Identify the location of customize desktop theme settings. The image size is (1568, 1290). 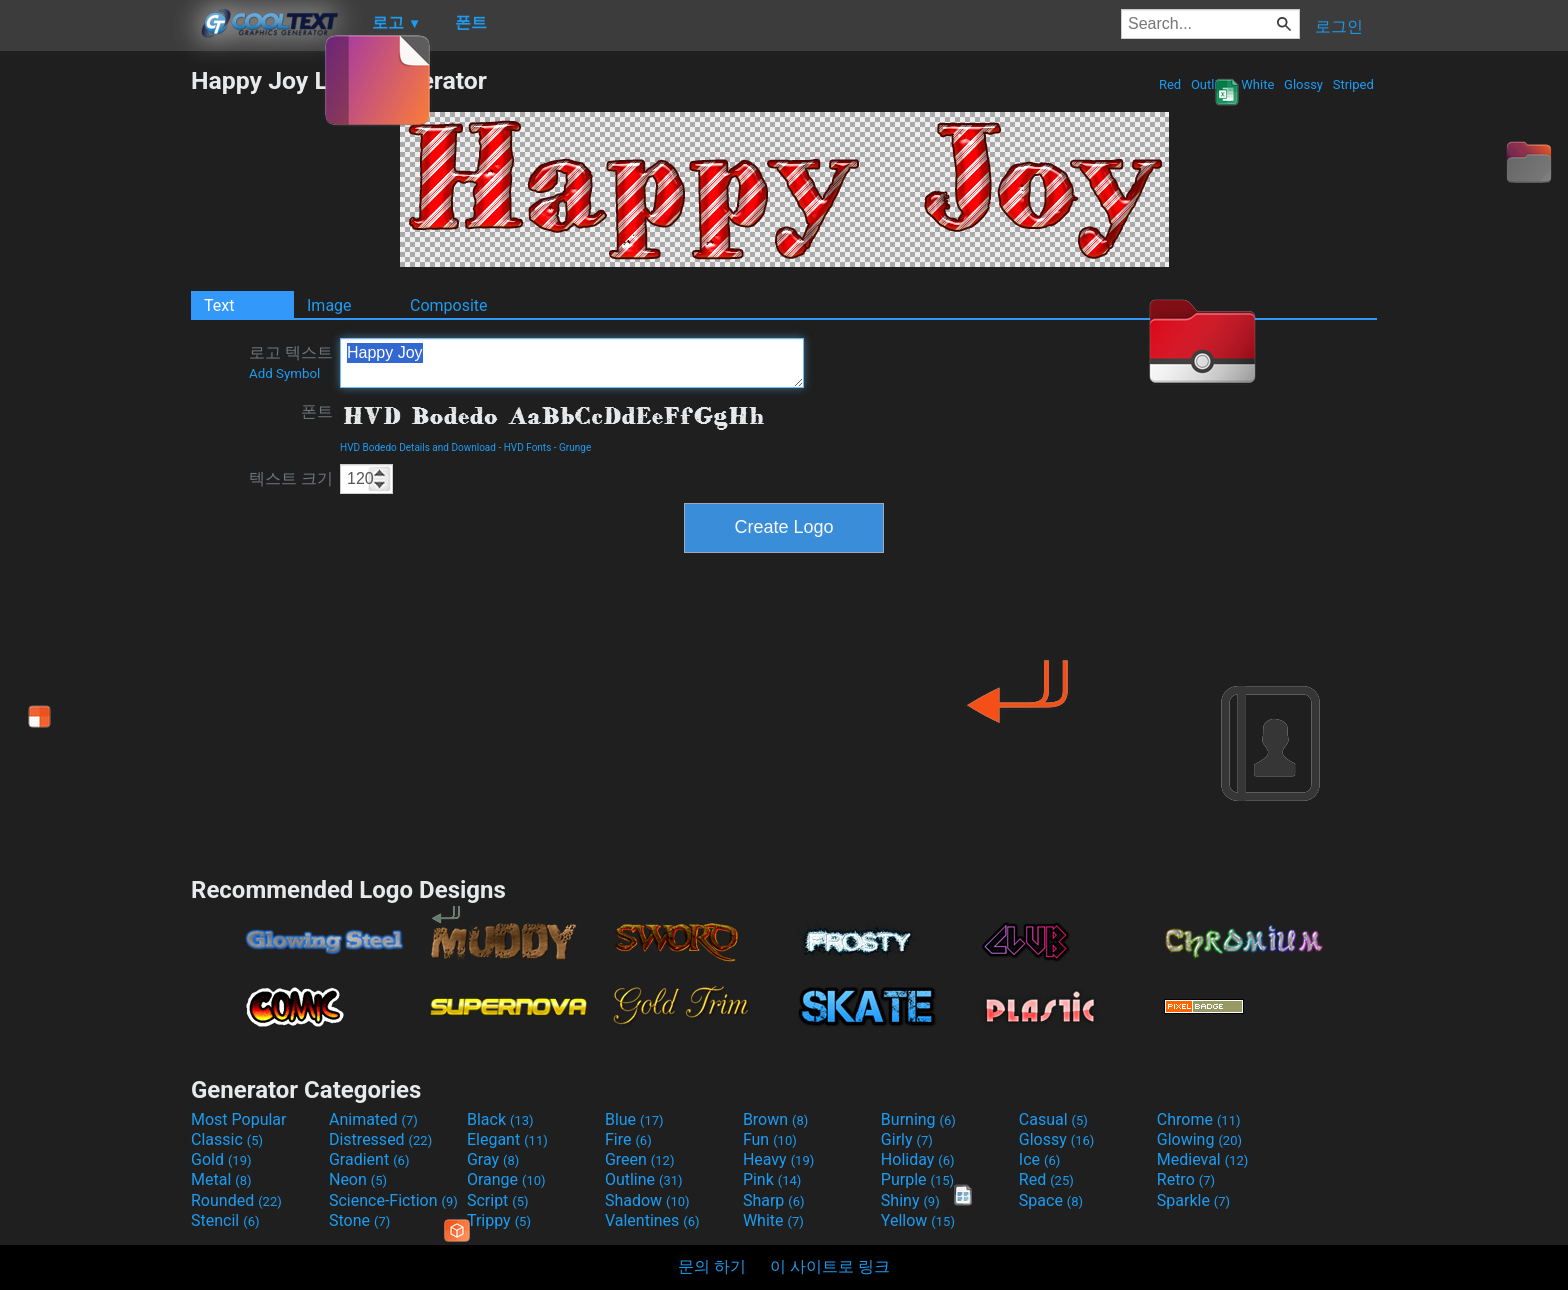
(377, 76).